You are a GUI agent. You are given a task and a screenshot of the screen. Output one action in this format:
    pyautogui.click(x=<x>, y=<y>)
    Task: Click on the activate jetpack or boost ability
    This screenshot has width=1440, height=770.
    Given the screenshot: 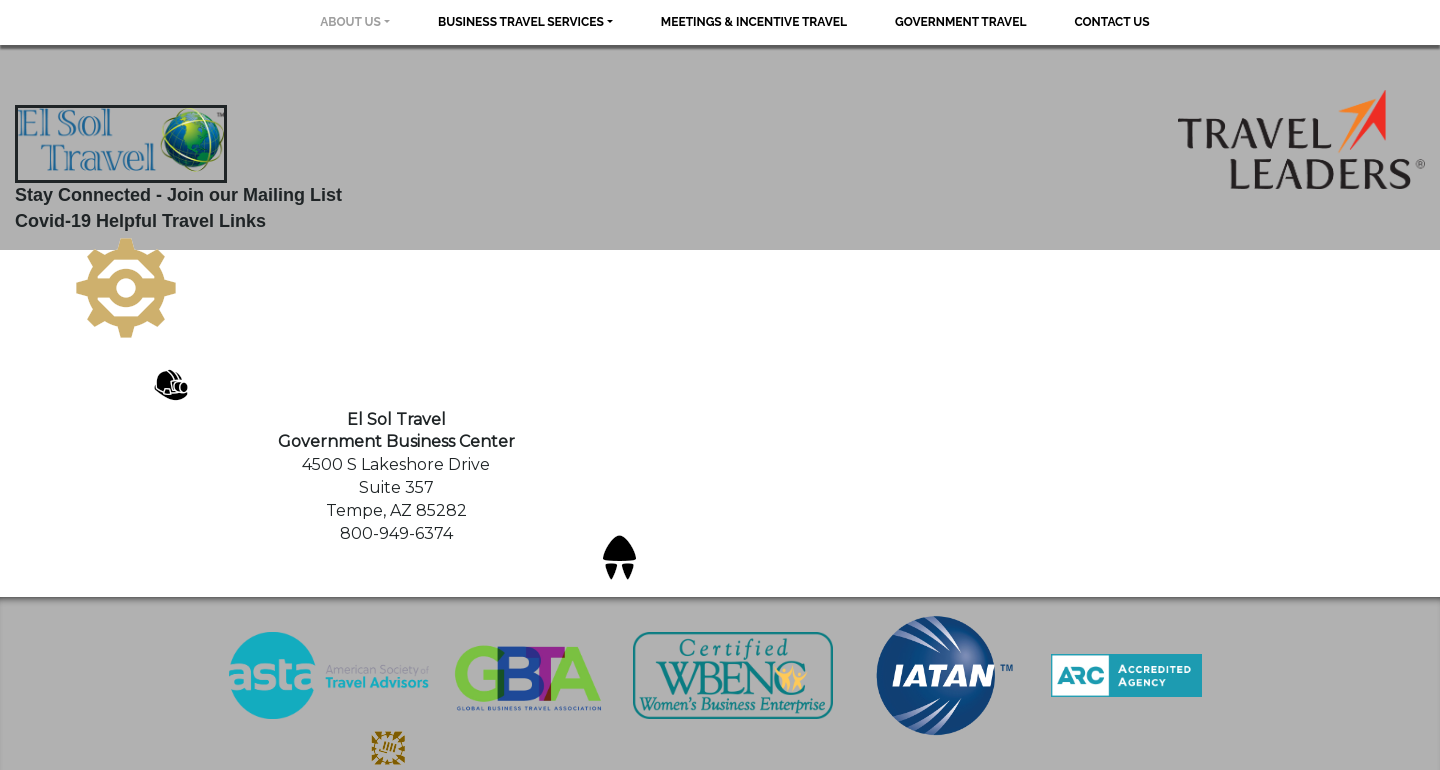 What is the action you would take?
    pyautogui.click(x=619, y=557)
    